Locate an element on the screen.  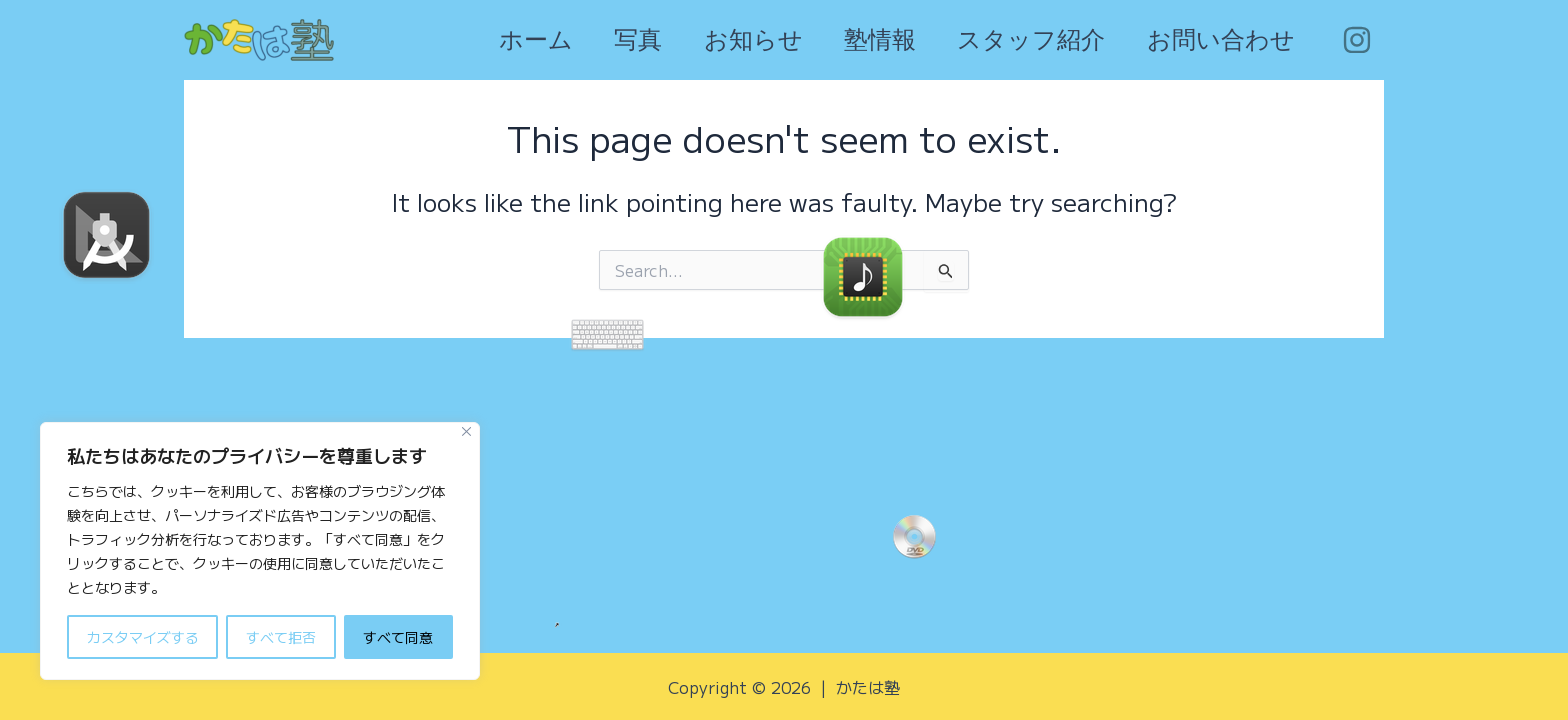
indicates a file or folder alias/shortcut is located at coordinates (569, 613).